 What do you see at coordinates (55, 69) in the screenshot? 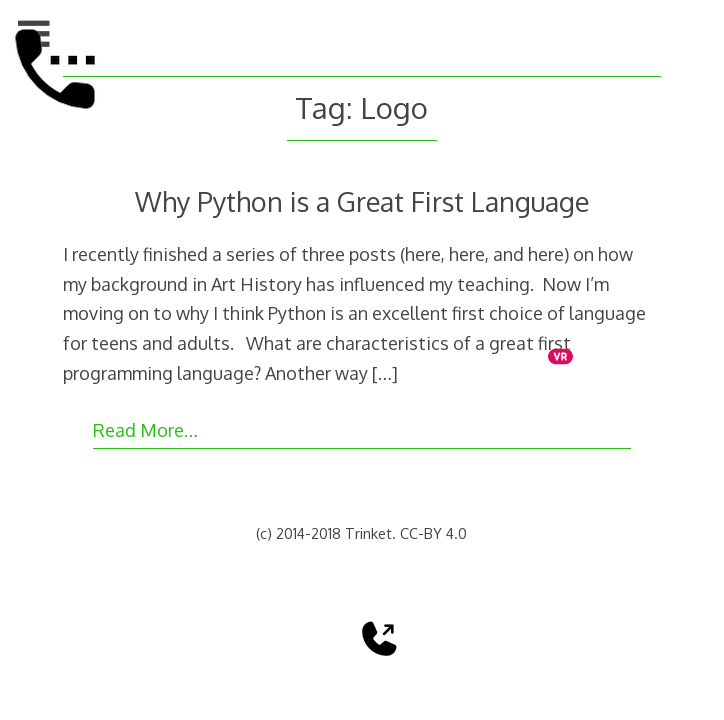
I see `access phone or call settings` at bounding box center [55, 69].